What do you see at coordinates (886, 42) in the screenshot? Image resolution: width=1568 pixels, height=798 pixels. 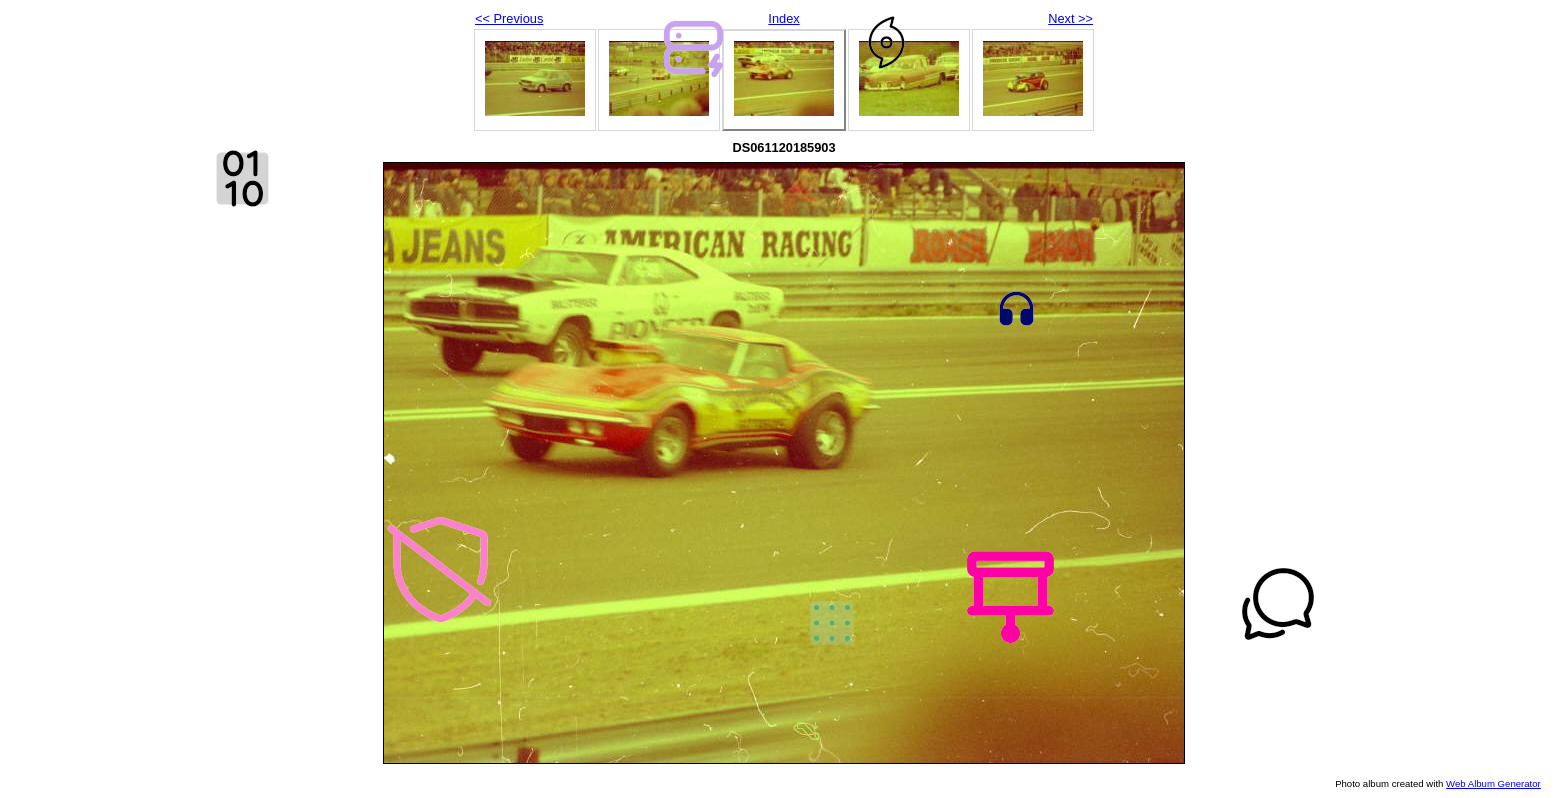 I see `indicates hurricane or tropical storm warning` at bounding box center [886, 42].